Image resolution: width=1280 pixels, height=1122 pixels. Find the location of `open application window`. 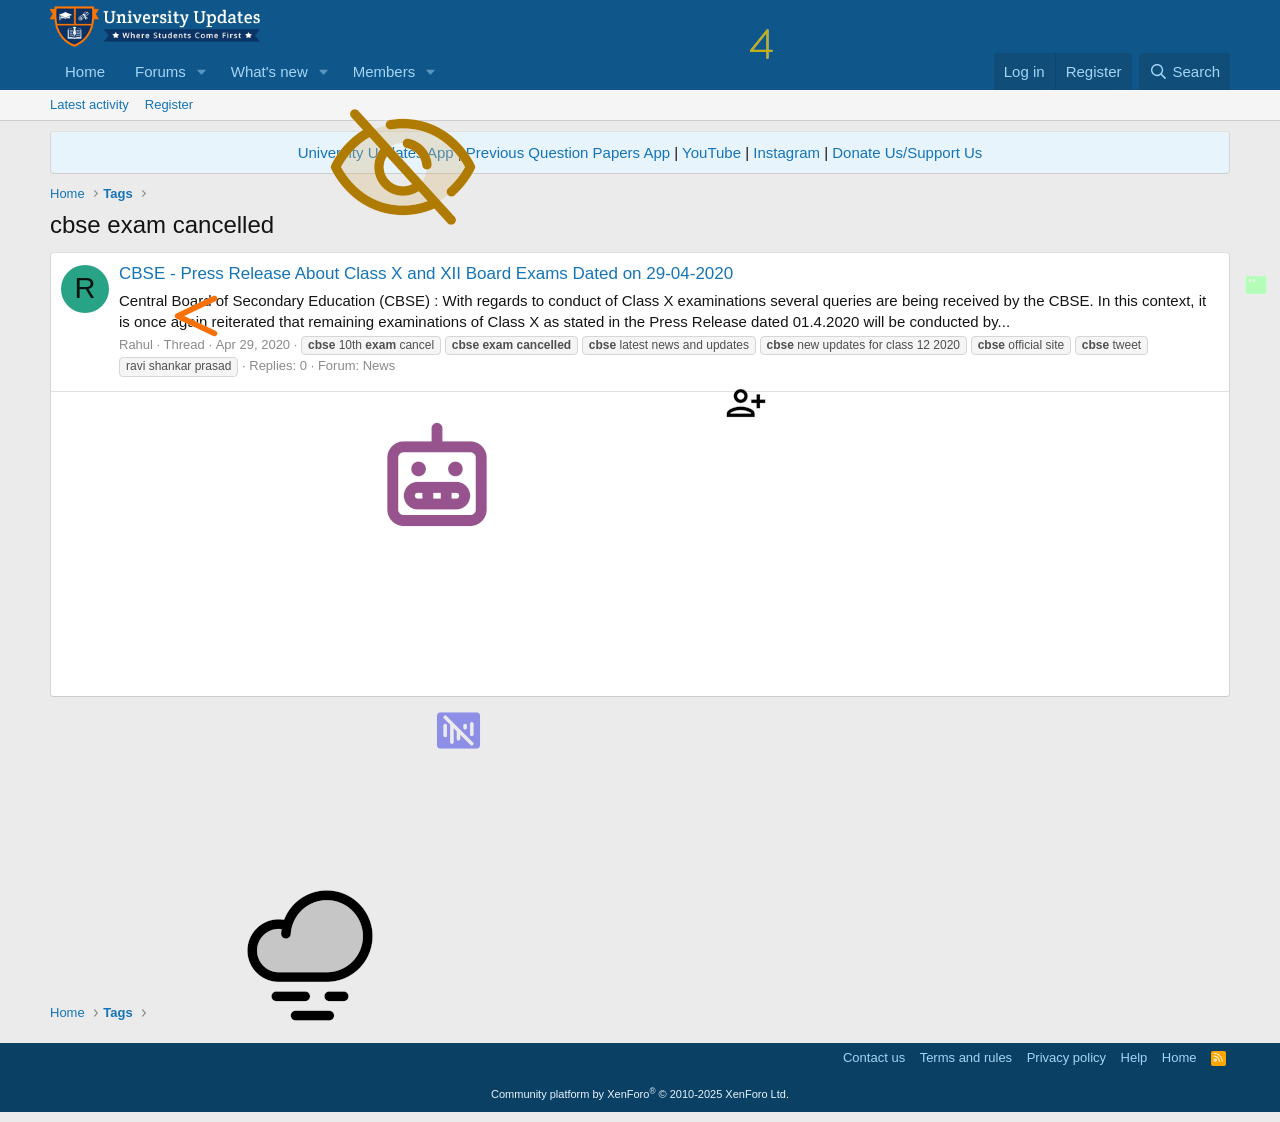

open application window is located at coordinates (1256, 285).